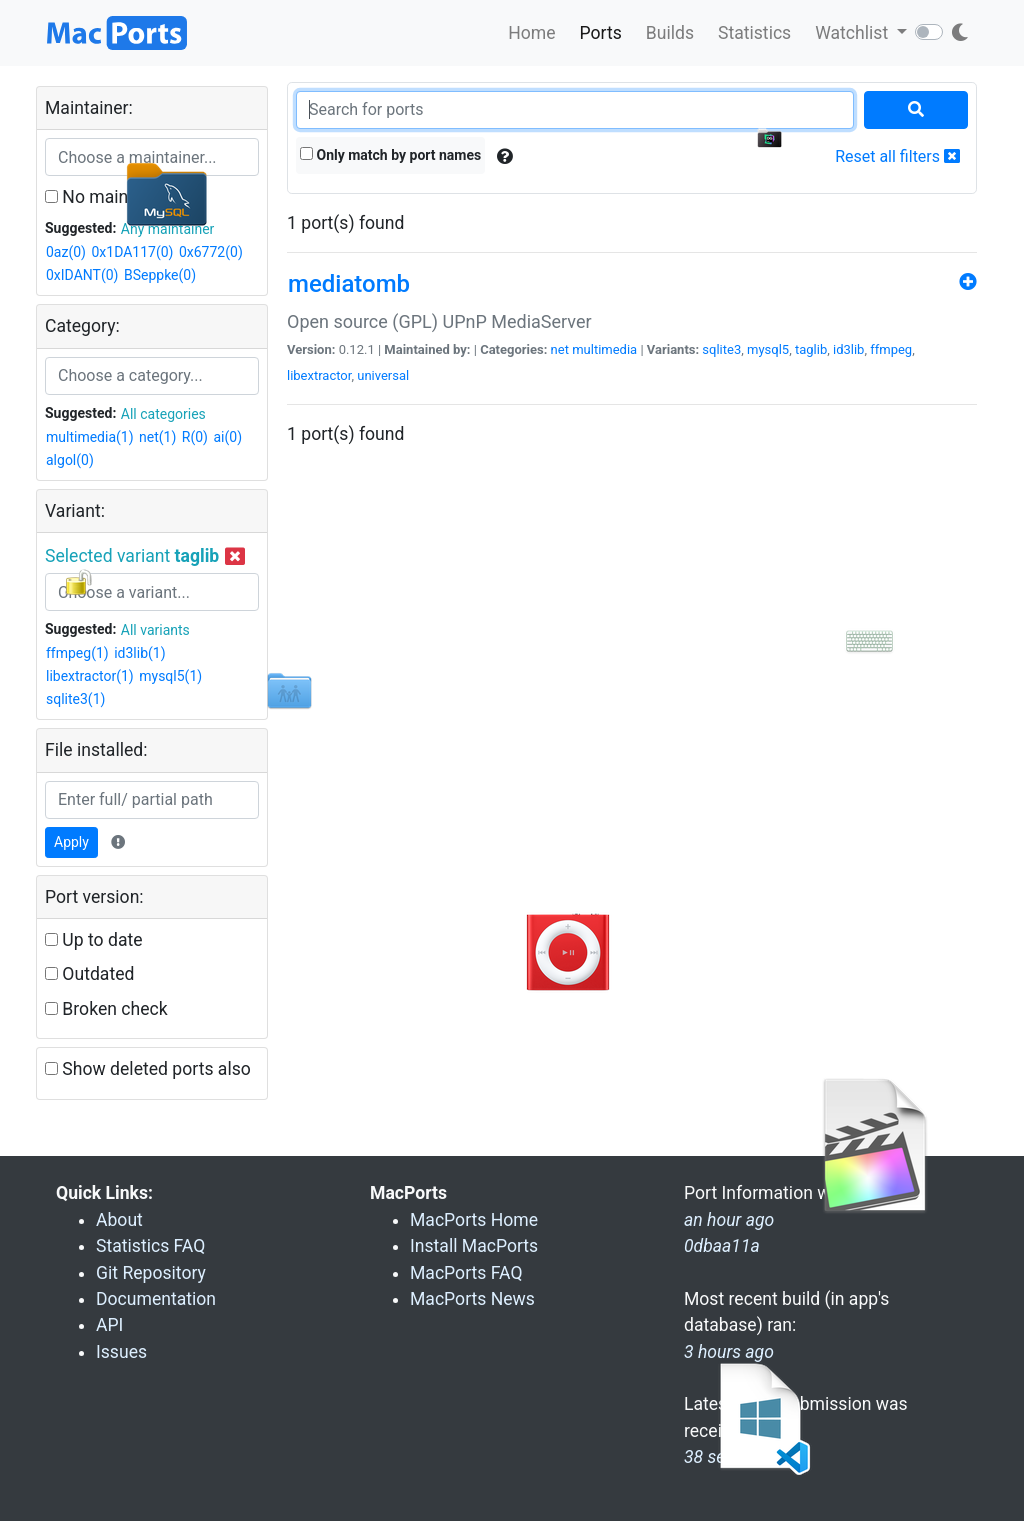 Image resolution: width=1024 pixels, height=1521 pixels. I want to click on open the family shared folder, so click(289, 690).